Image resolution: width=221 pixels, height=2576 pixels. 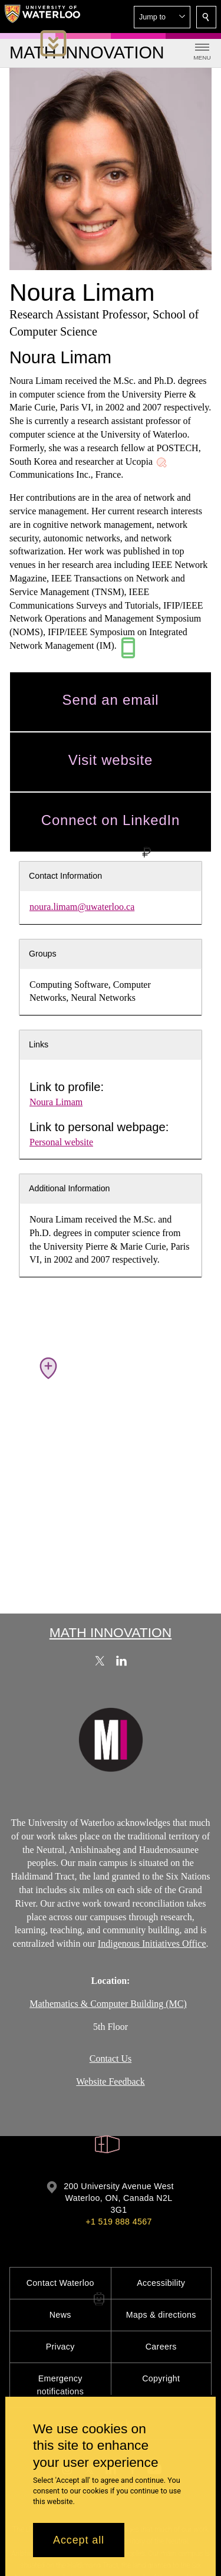 I want to click on access ping pong or table tennis game, so click(x=161, y=462).